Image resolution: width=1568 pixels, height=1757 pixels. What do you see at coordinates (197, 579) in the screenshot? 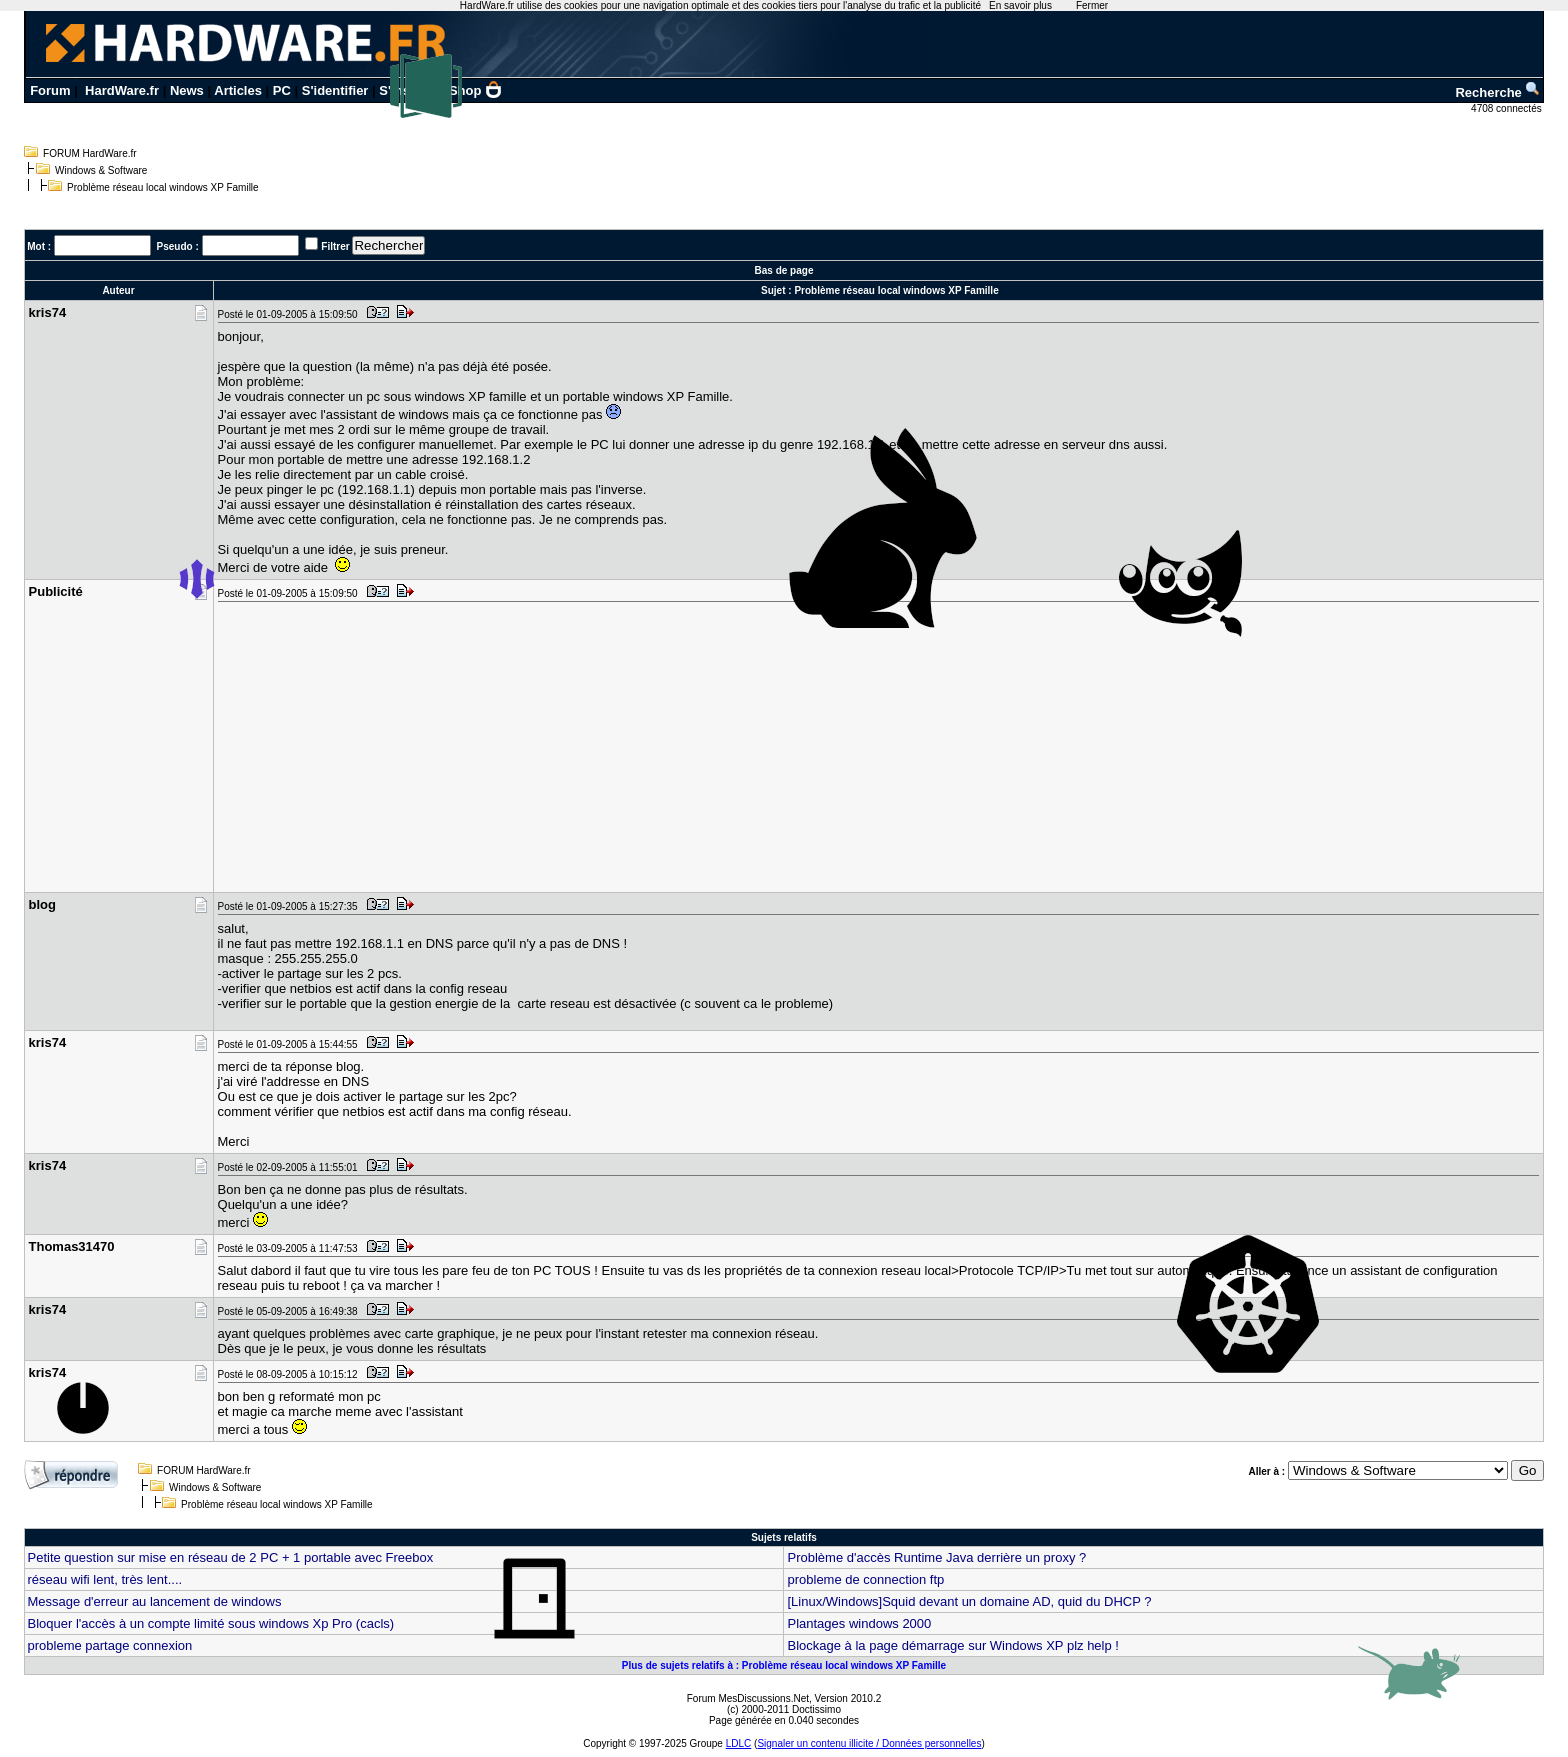
I see `magic platform logo` at bounding box center [197, 579].